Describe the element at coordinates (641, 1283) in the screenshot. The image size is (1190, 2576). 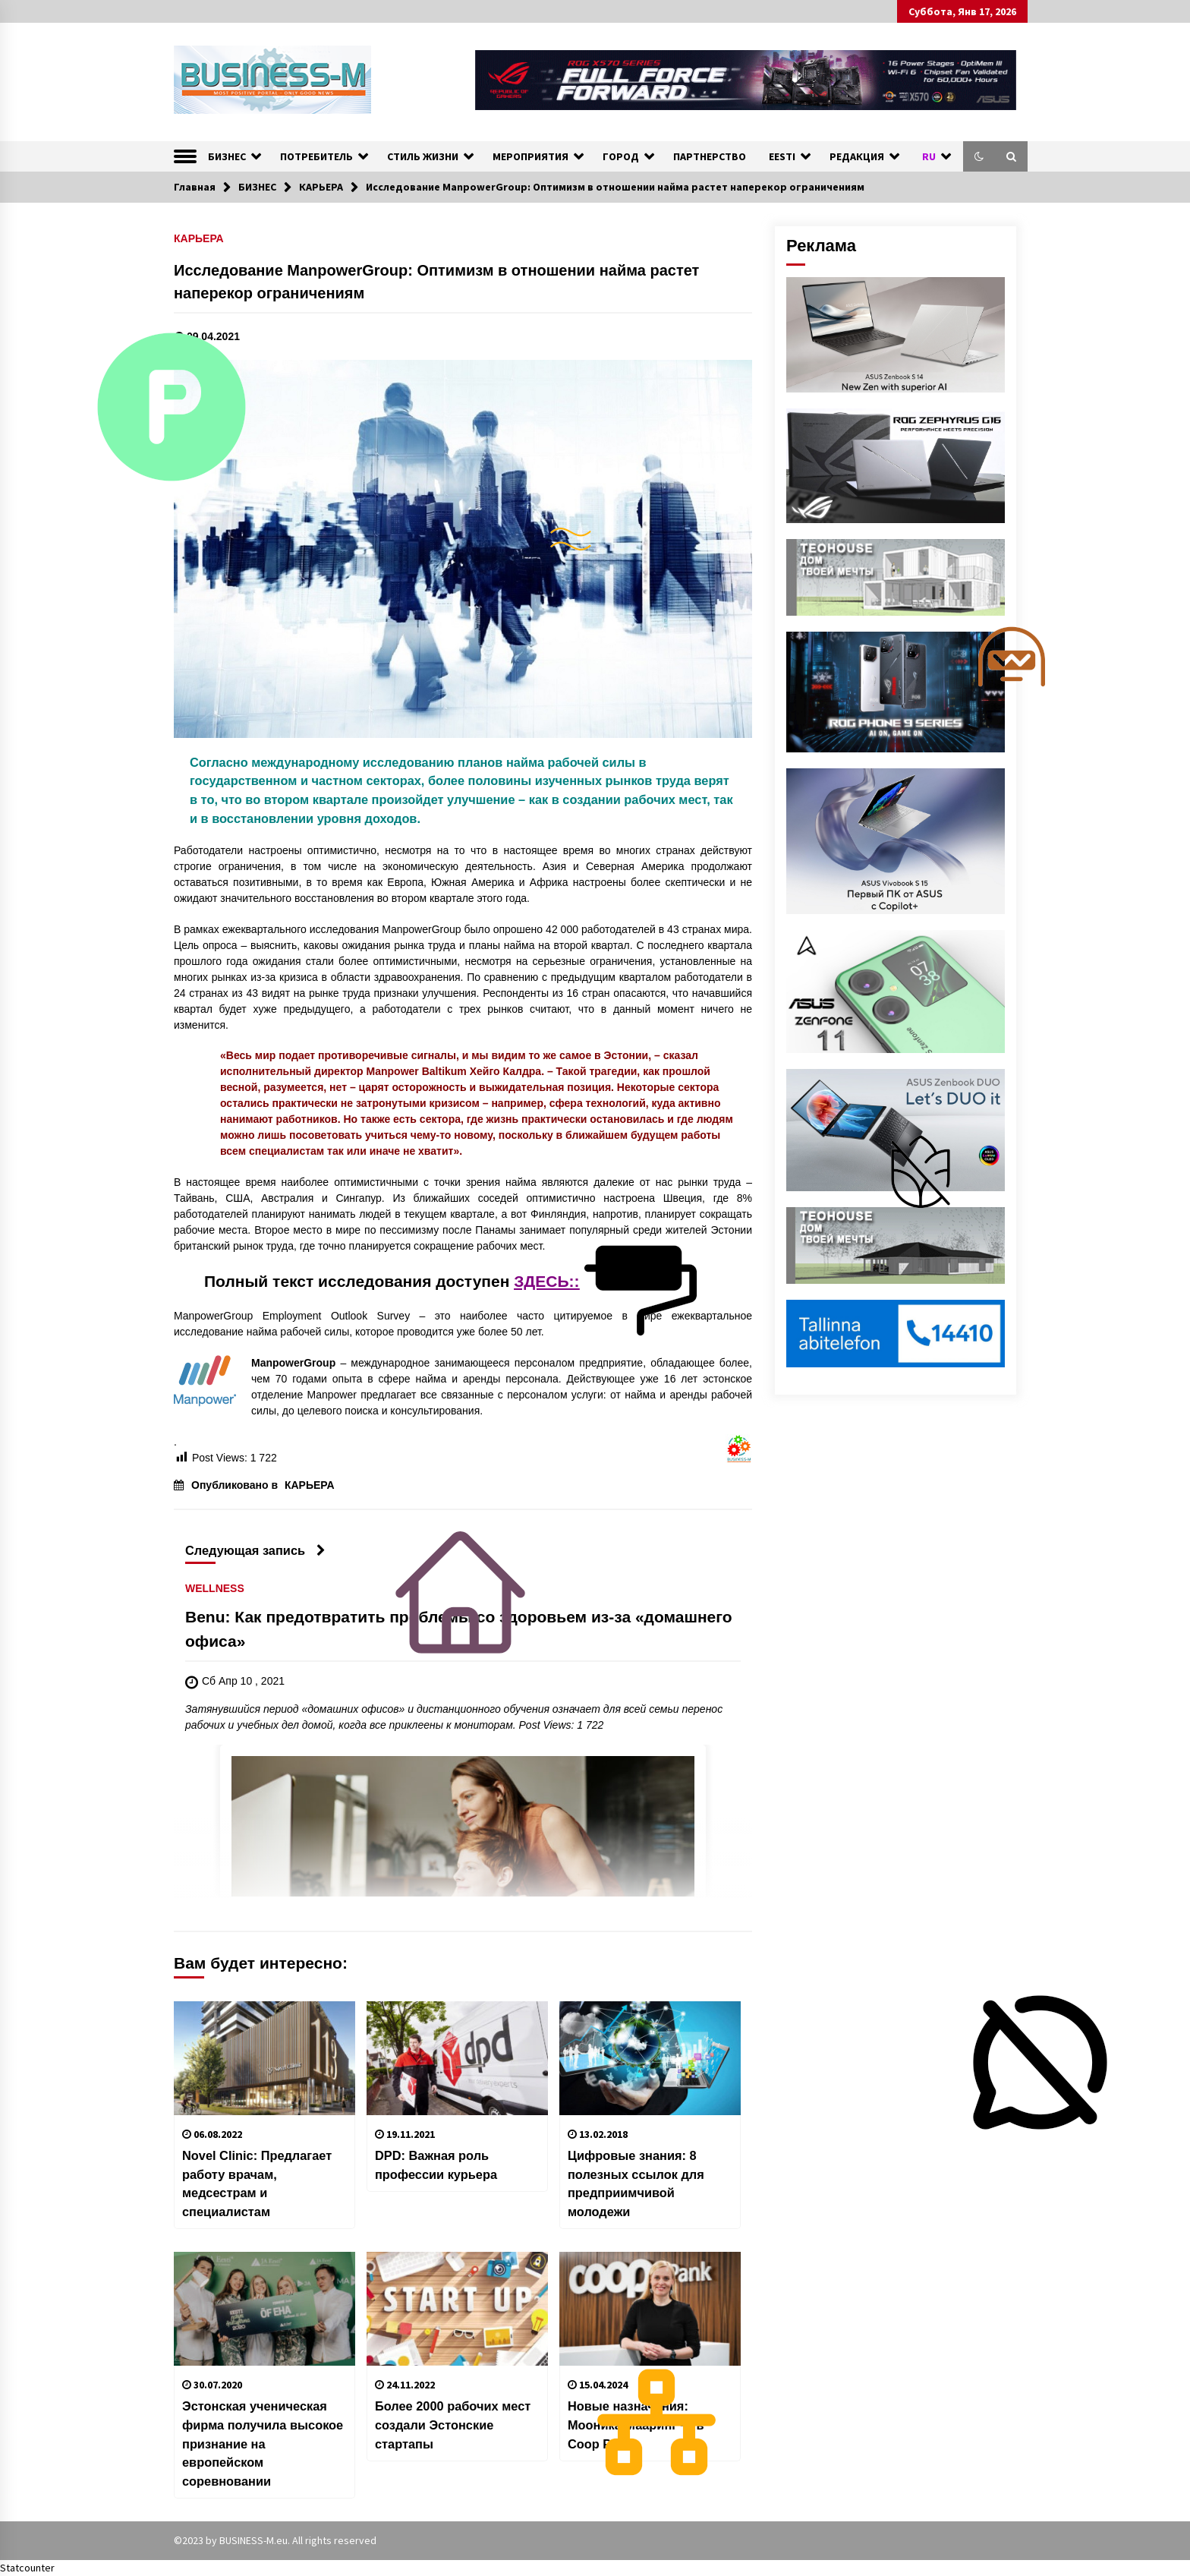
I see `customize theme or appearance settings` at that location.